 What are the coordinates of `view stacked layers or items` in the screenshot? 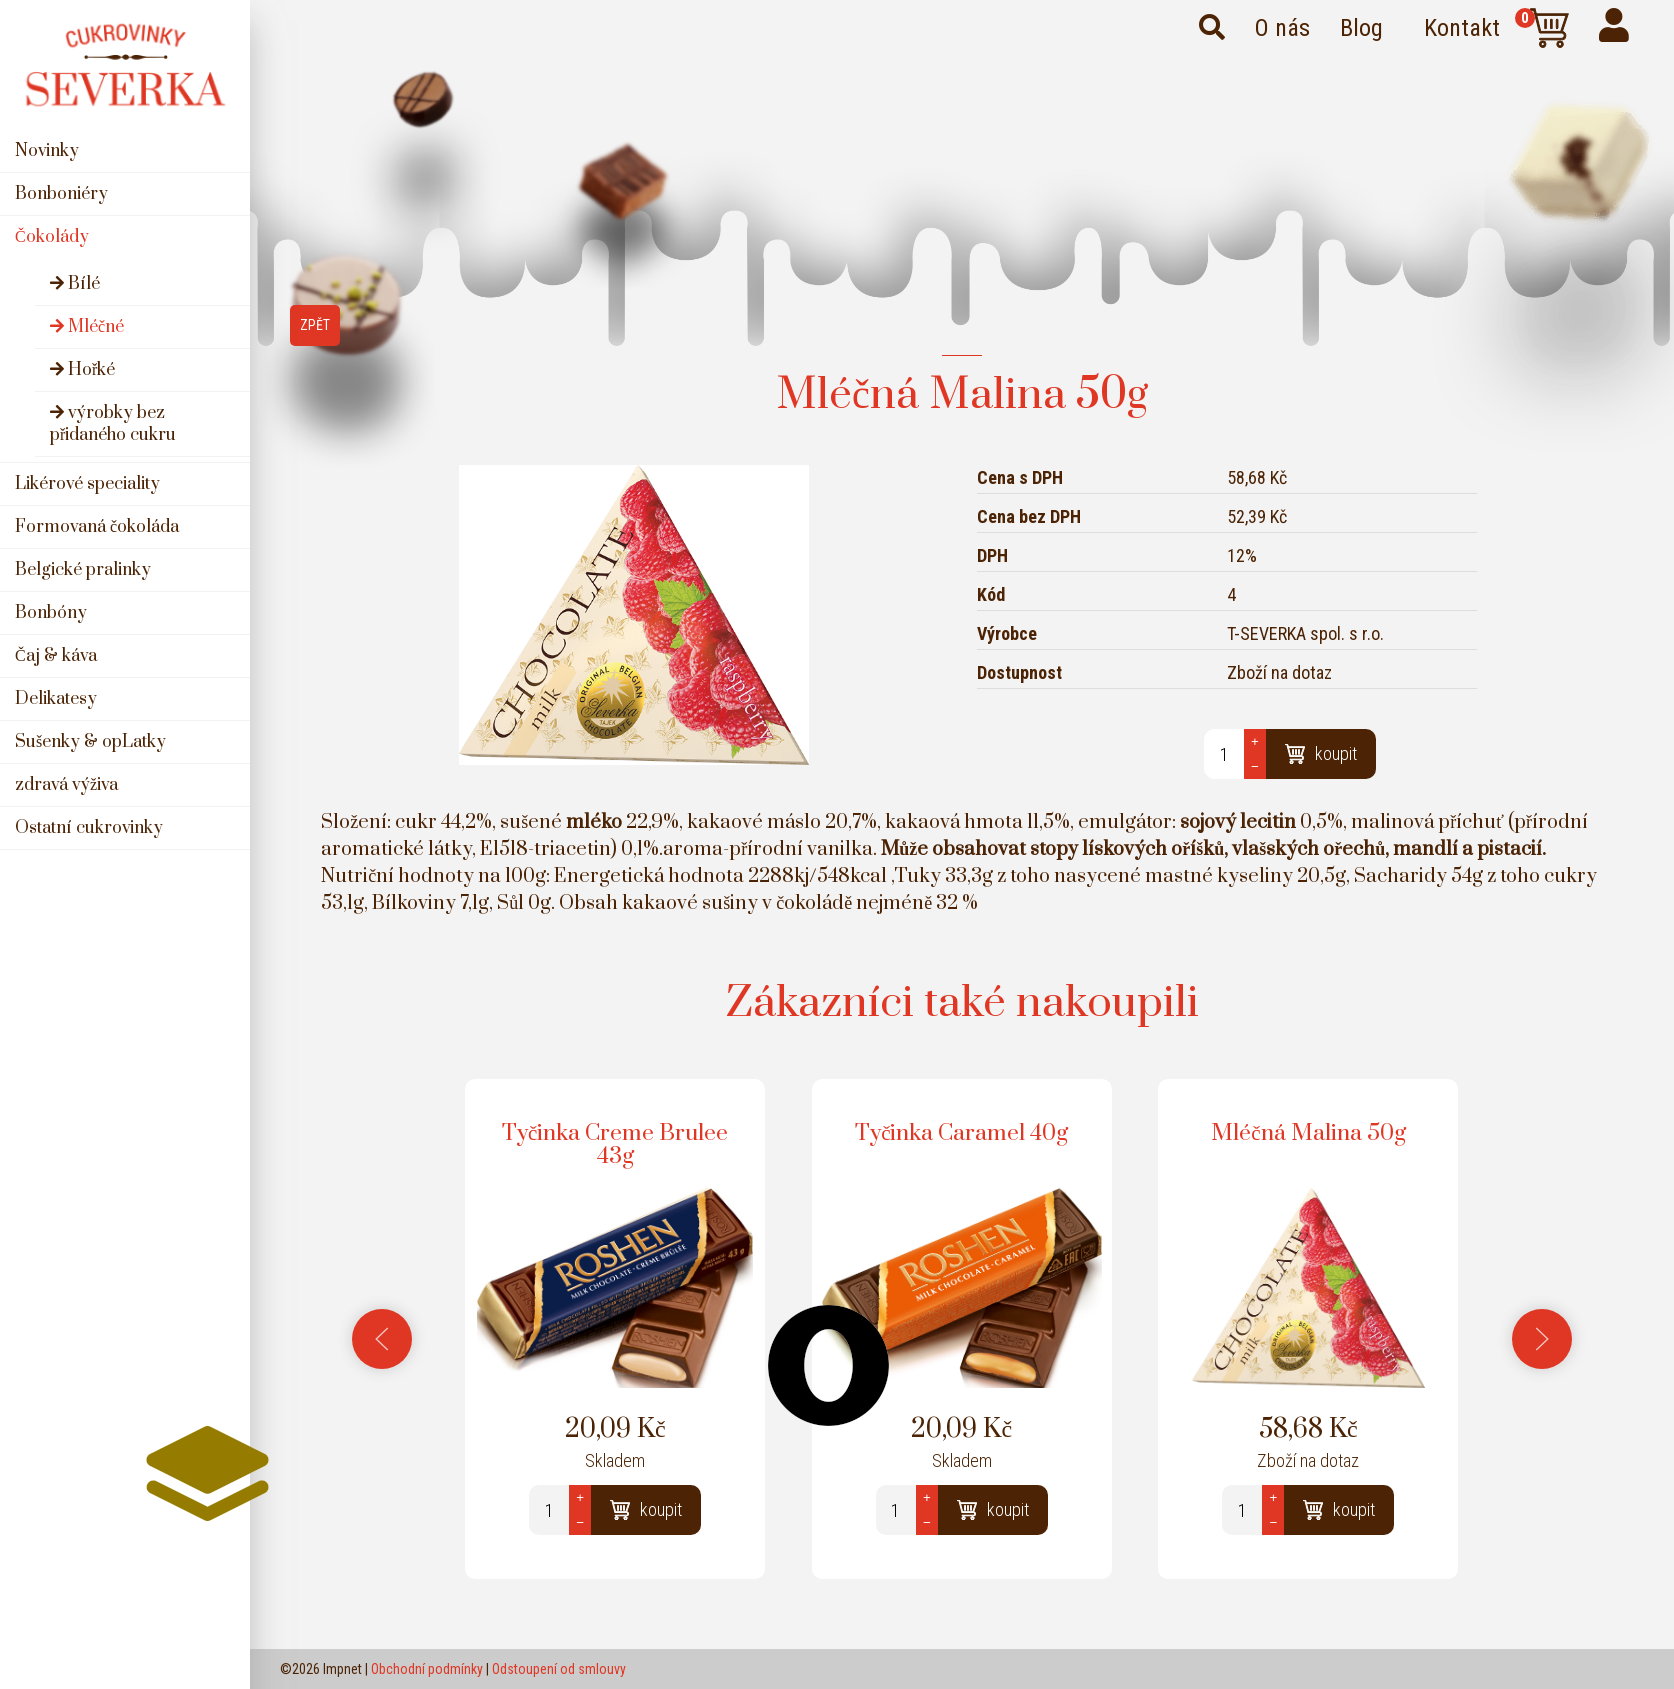 It's located at (207, 1473).